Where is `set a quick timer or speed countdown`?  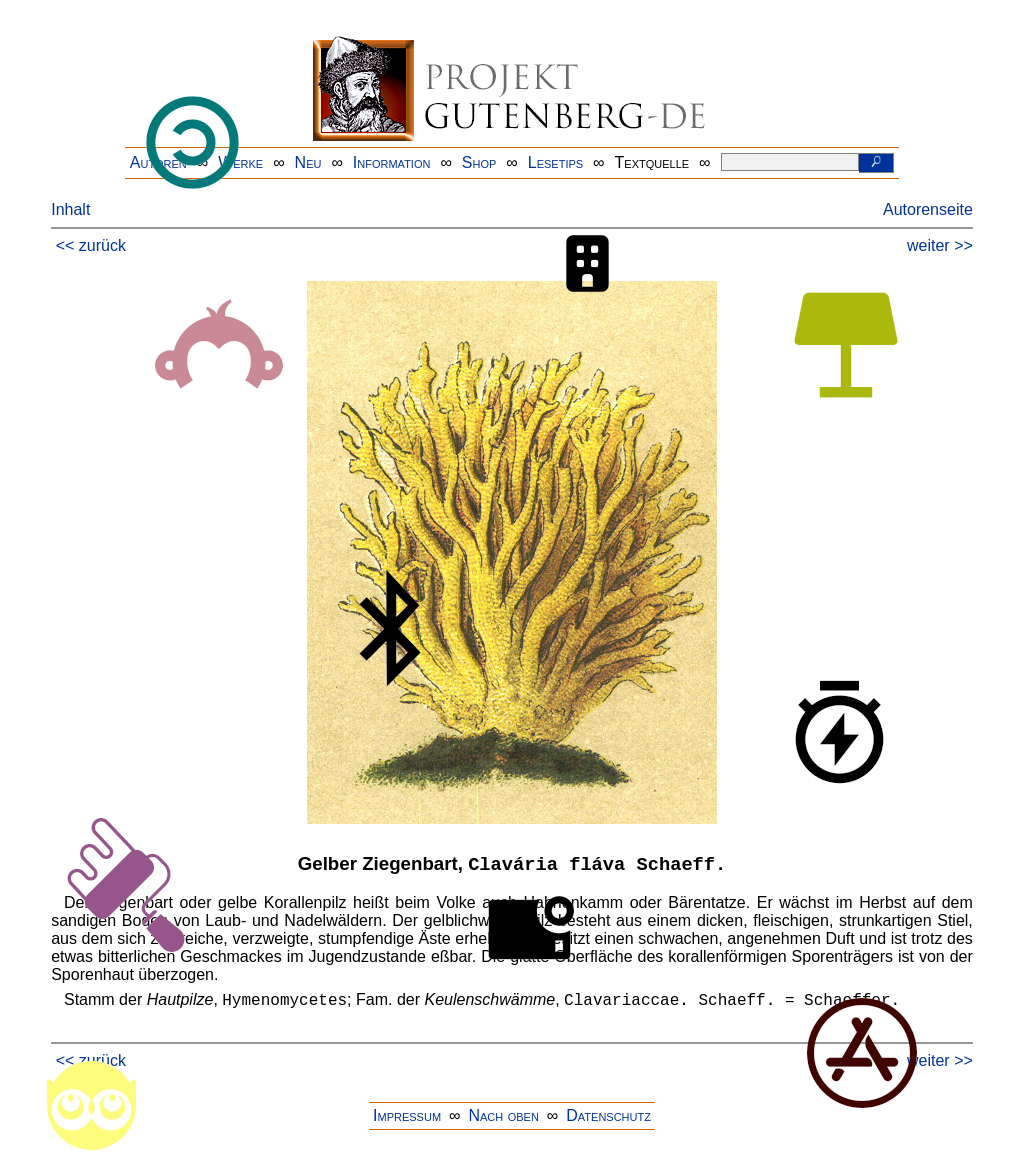 set a quick timer or speed countdown is located at coordinates (839, 734).